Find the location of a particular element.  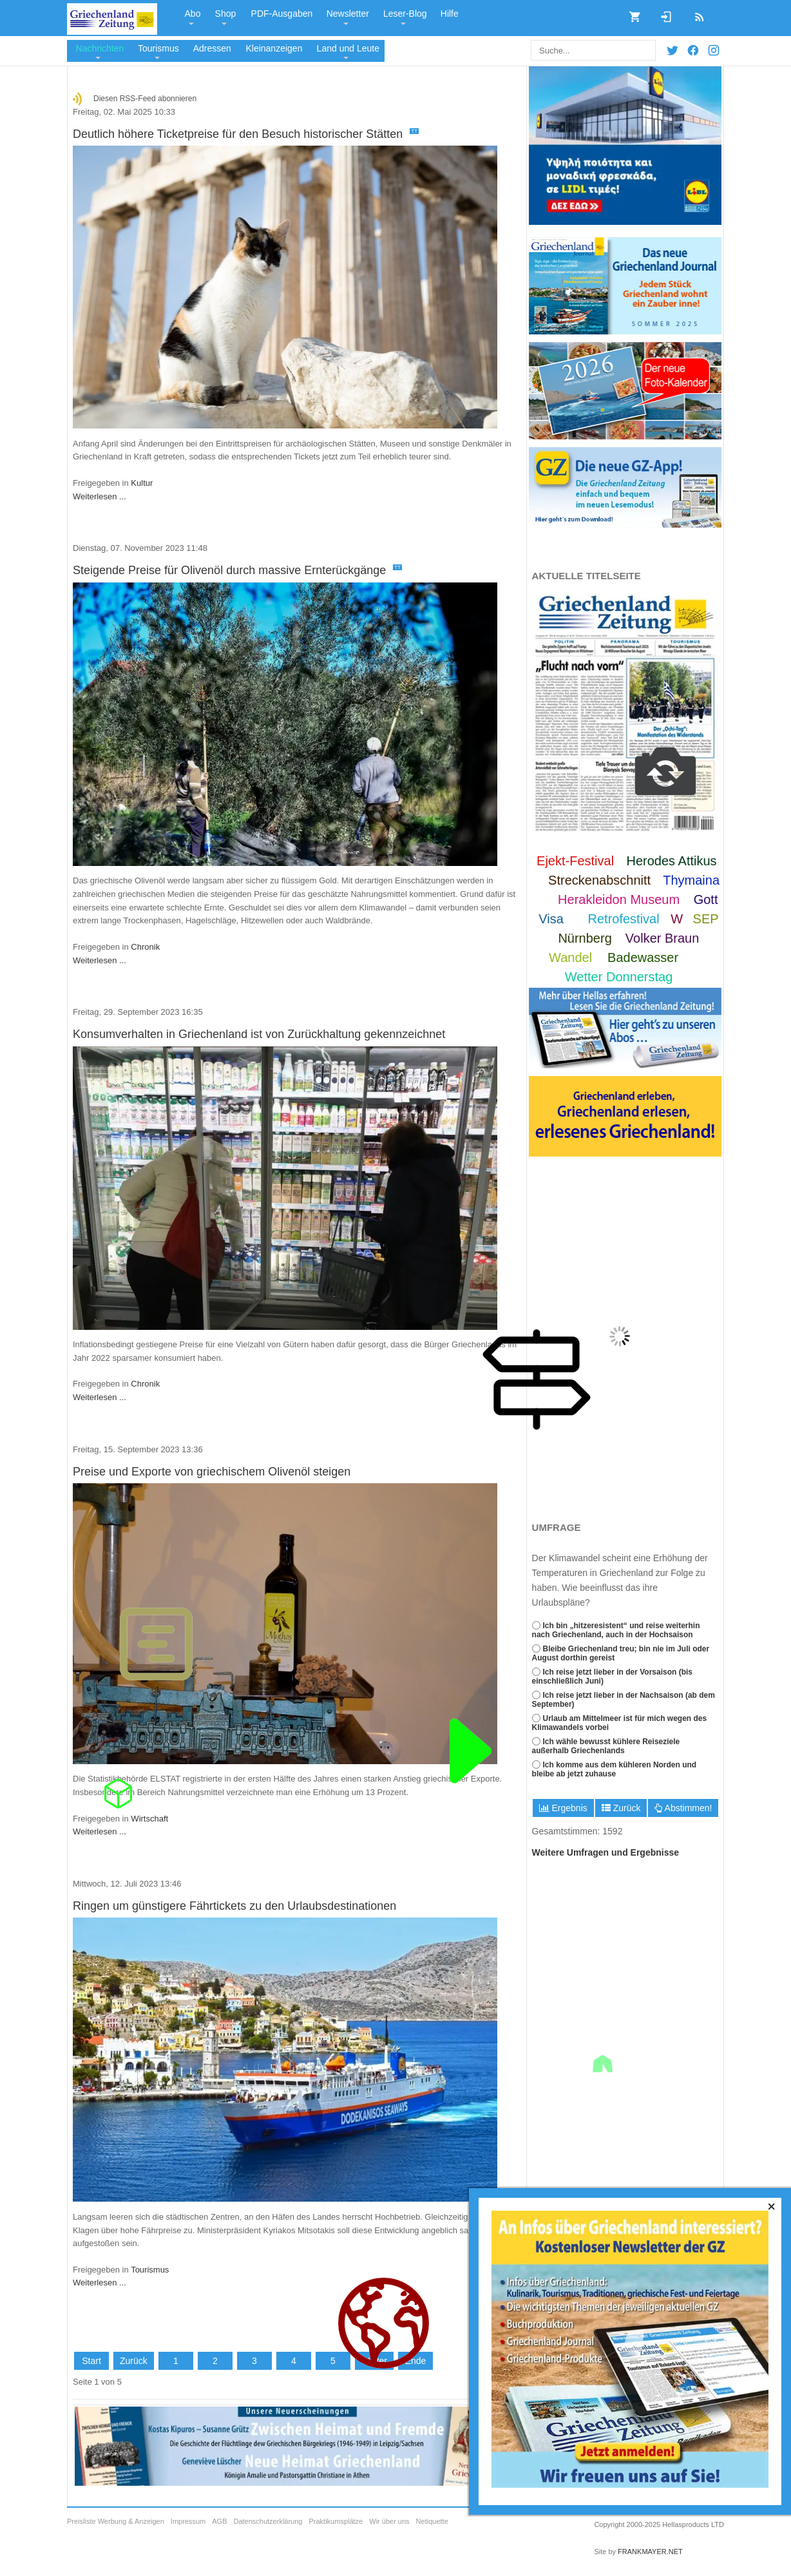

navigate to directions or wayfinding options is located at coordinates (537, 1379).